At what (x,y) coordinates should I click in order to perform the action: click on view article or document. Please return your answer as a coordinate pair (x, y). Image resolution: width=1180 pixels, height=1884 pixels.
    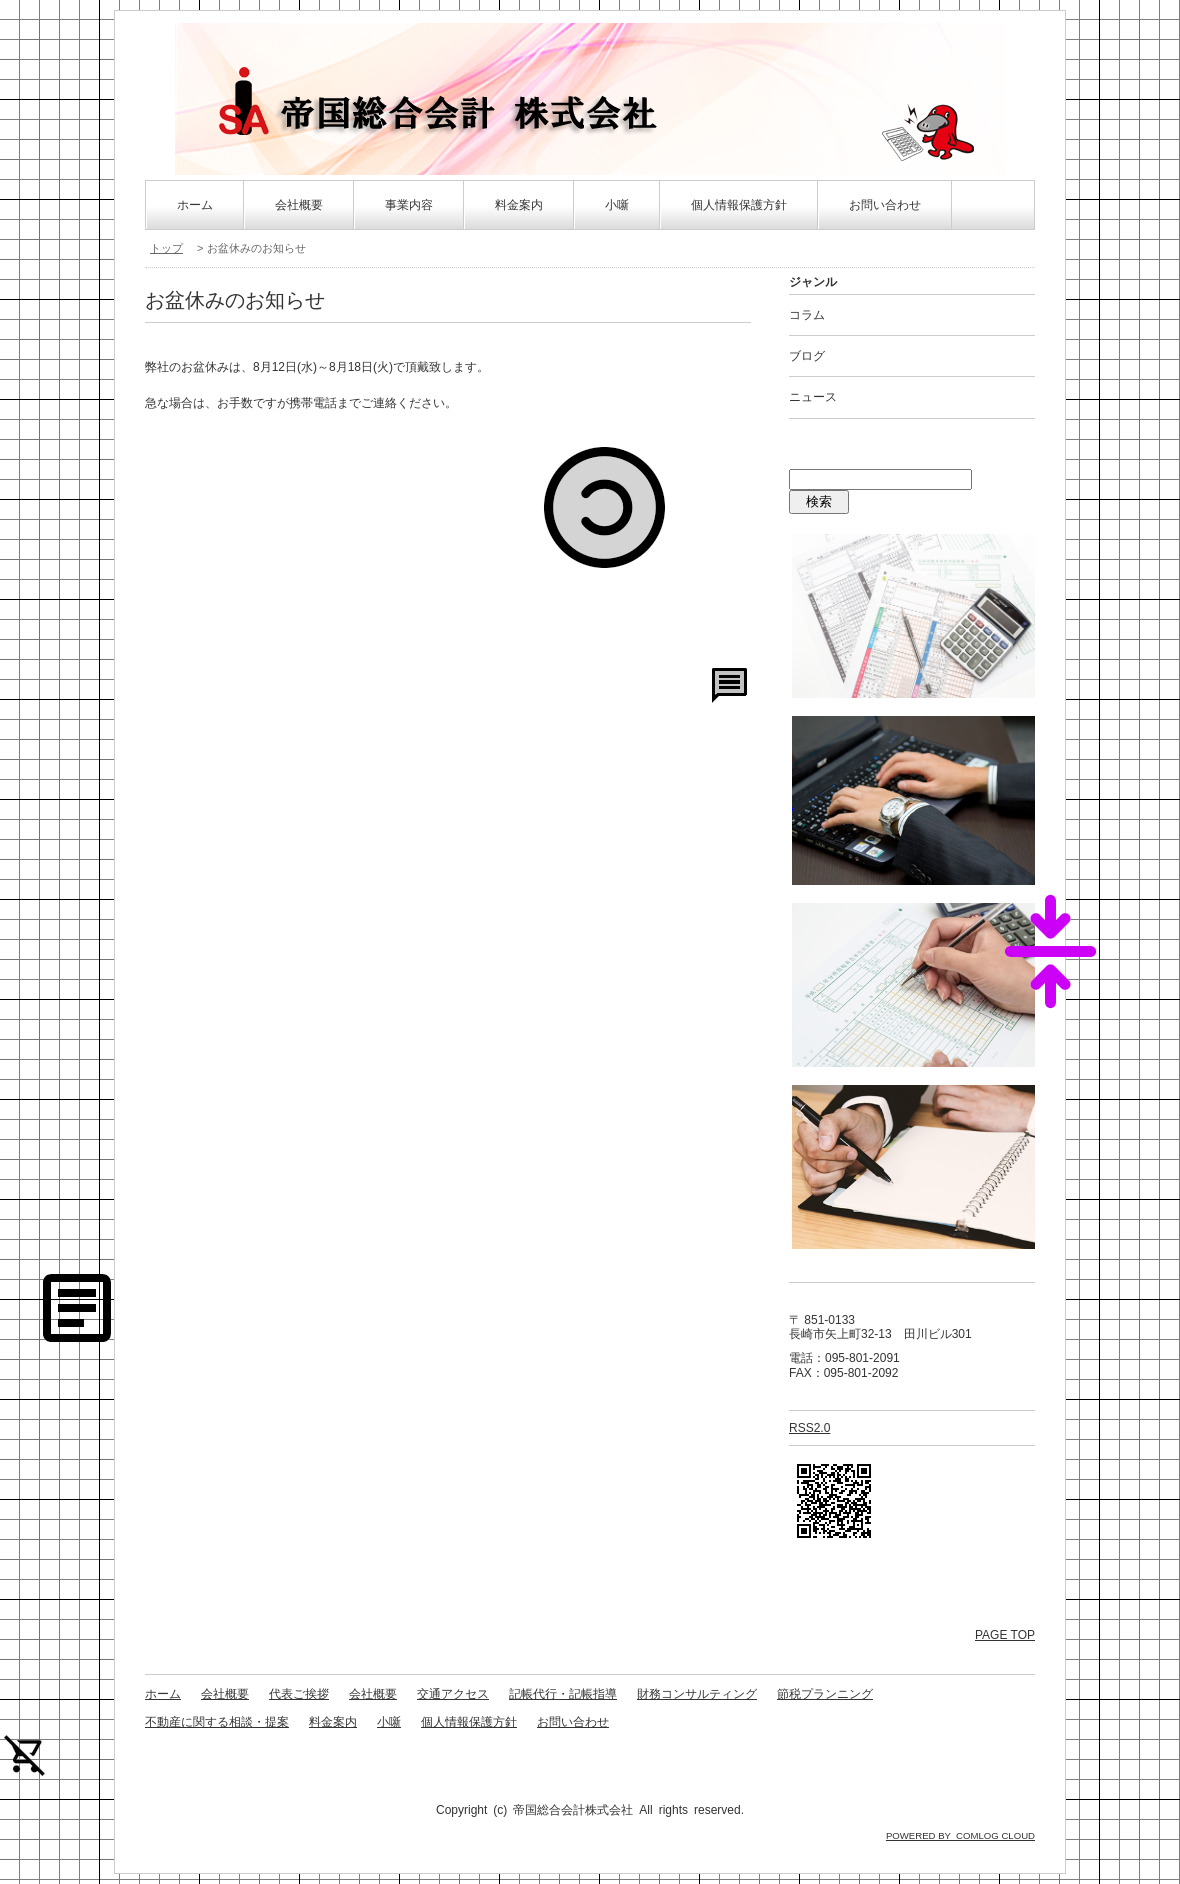
    Looking at the image, I should click on (77, 1308).